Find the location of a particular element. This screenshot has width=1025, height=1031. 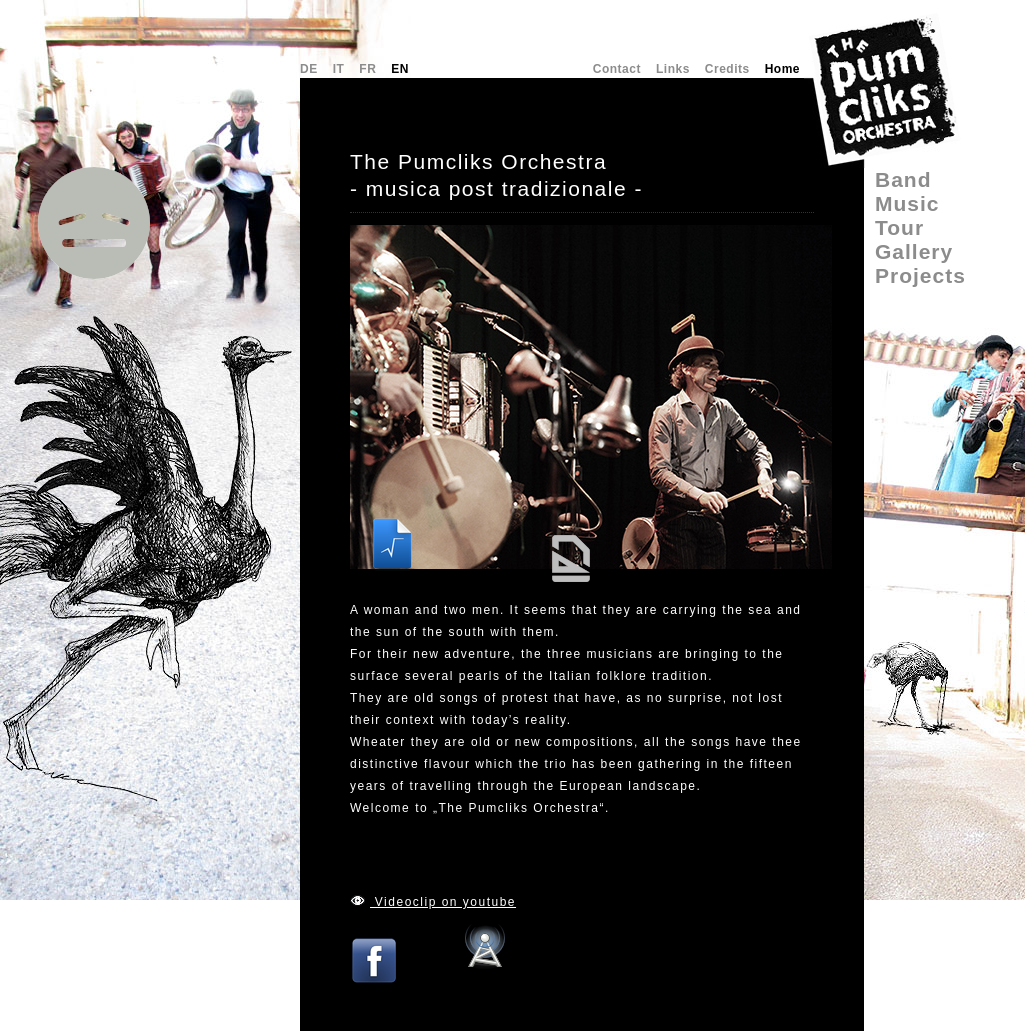

indicates wireless network connectivity status is located at coordinates (485, 947).